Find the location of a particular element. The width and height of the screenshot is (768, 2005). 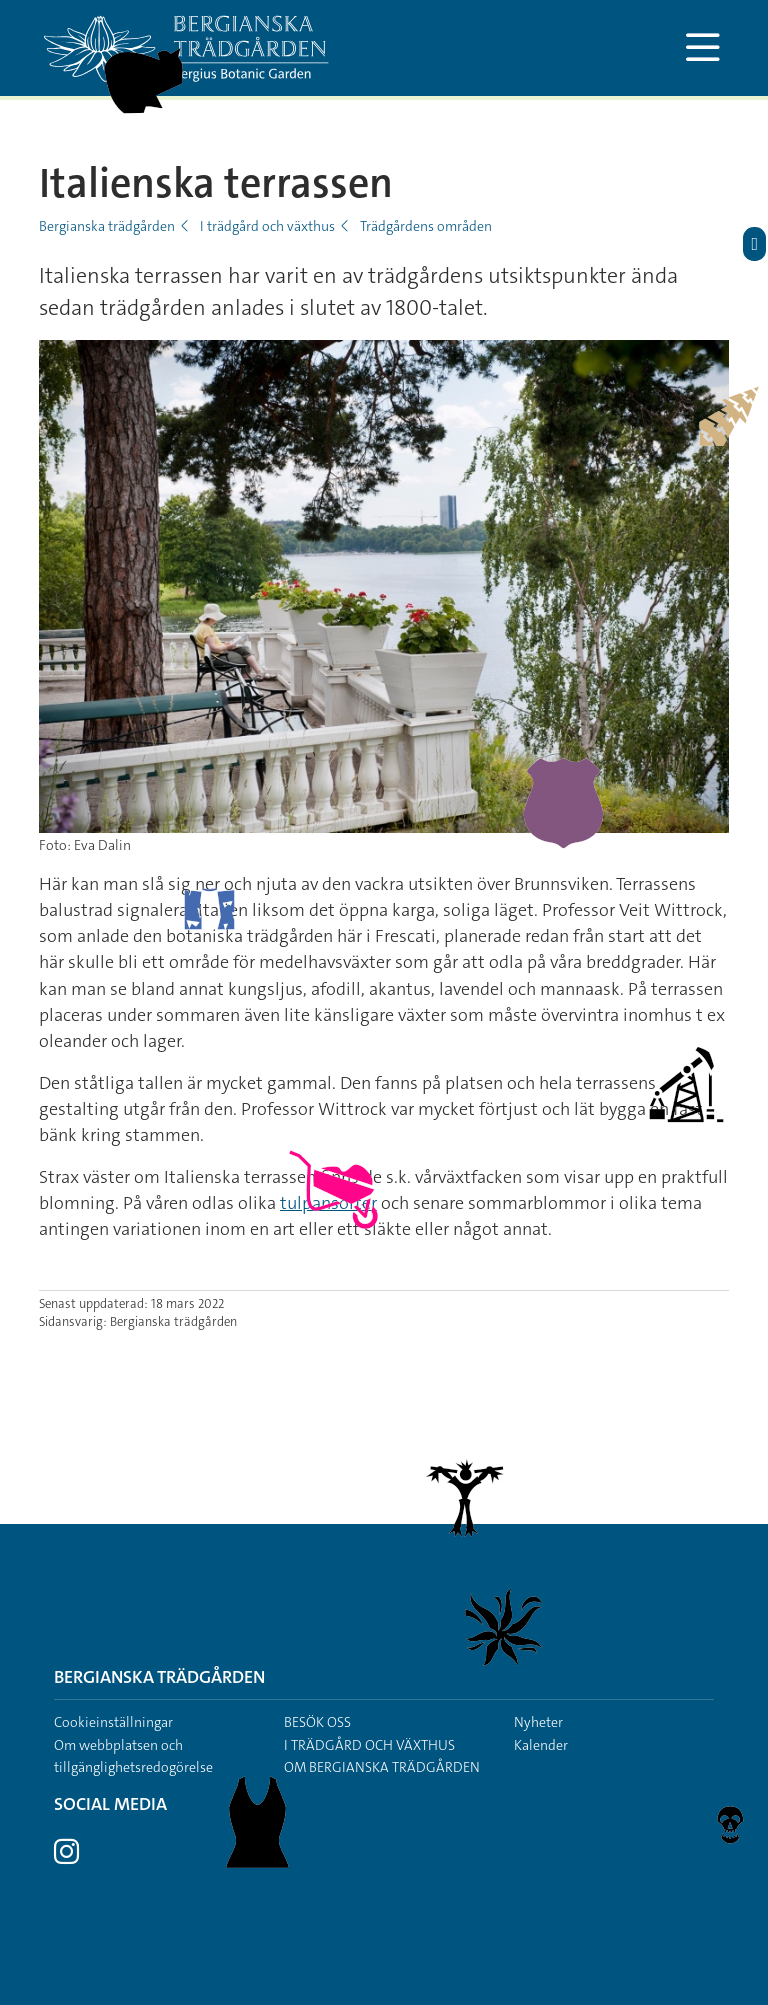

browse sleeveless tops in clothing catalog is located at coordinates (257, 1820).